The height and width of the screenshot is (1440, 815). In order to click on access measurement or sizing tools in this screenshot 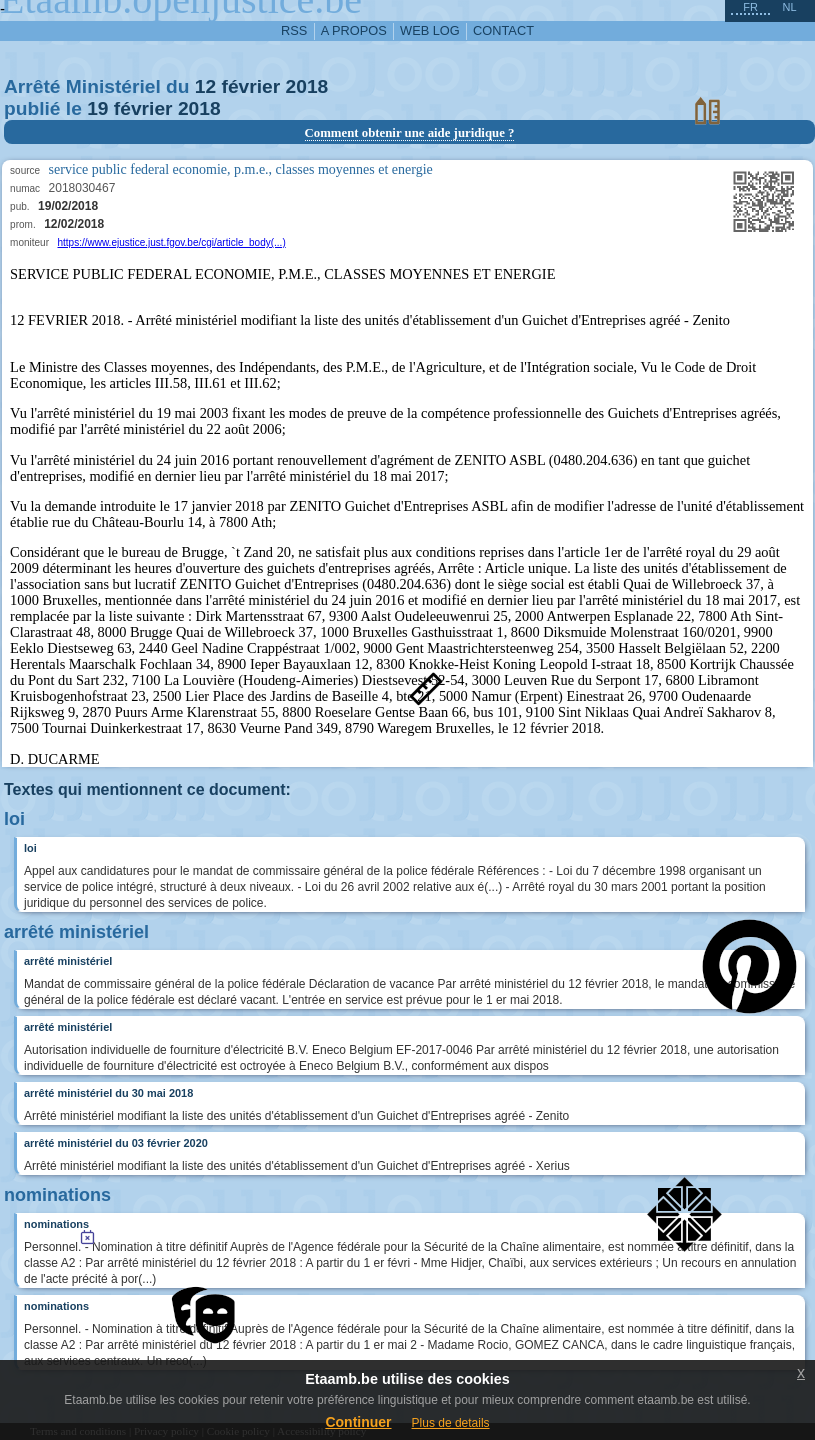, I will do `click(426, 688)`.